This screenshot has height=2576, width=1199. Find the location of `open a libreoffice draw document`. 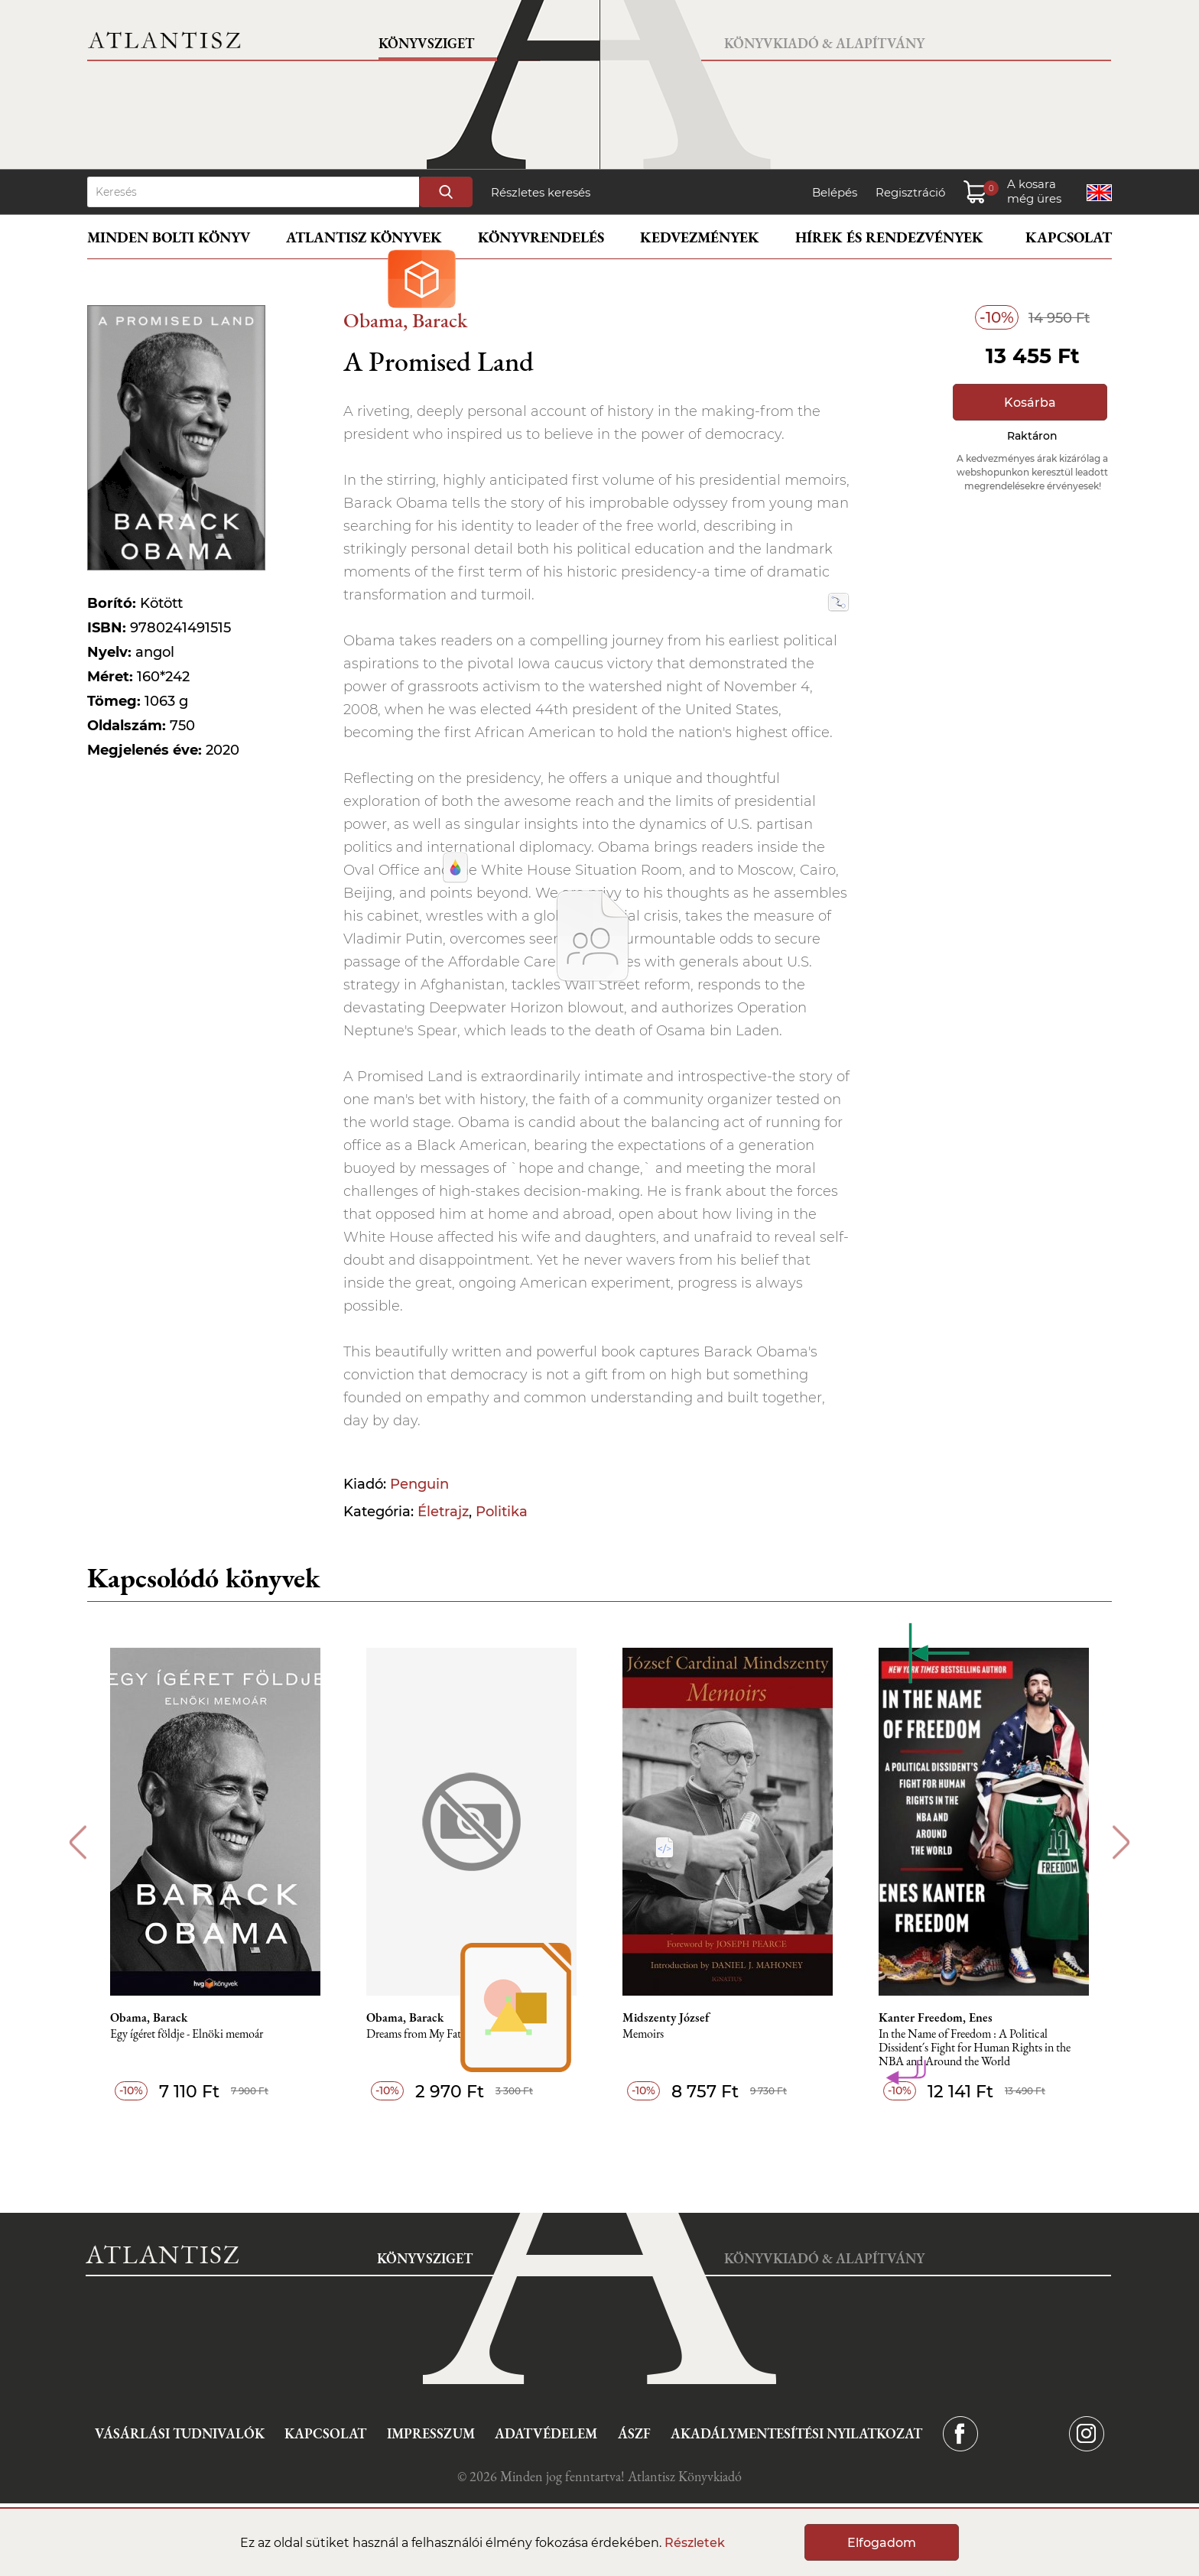

open a libreoffice draw document is located at coordinates (515, 2007).